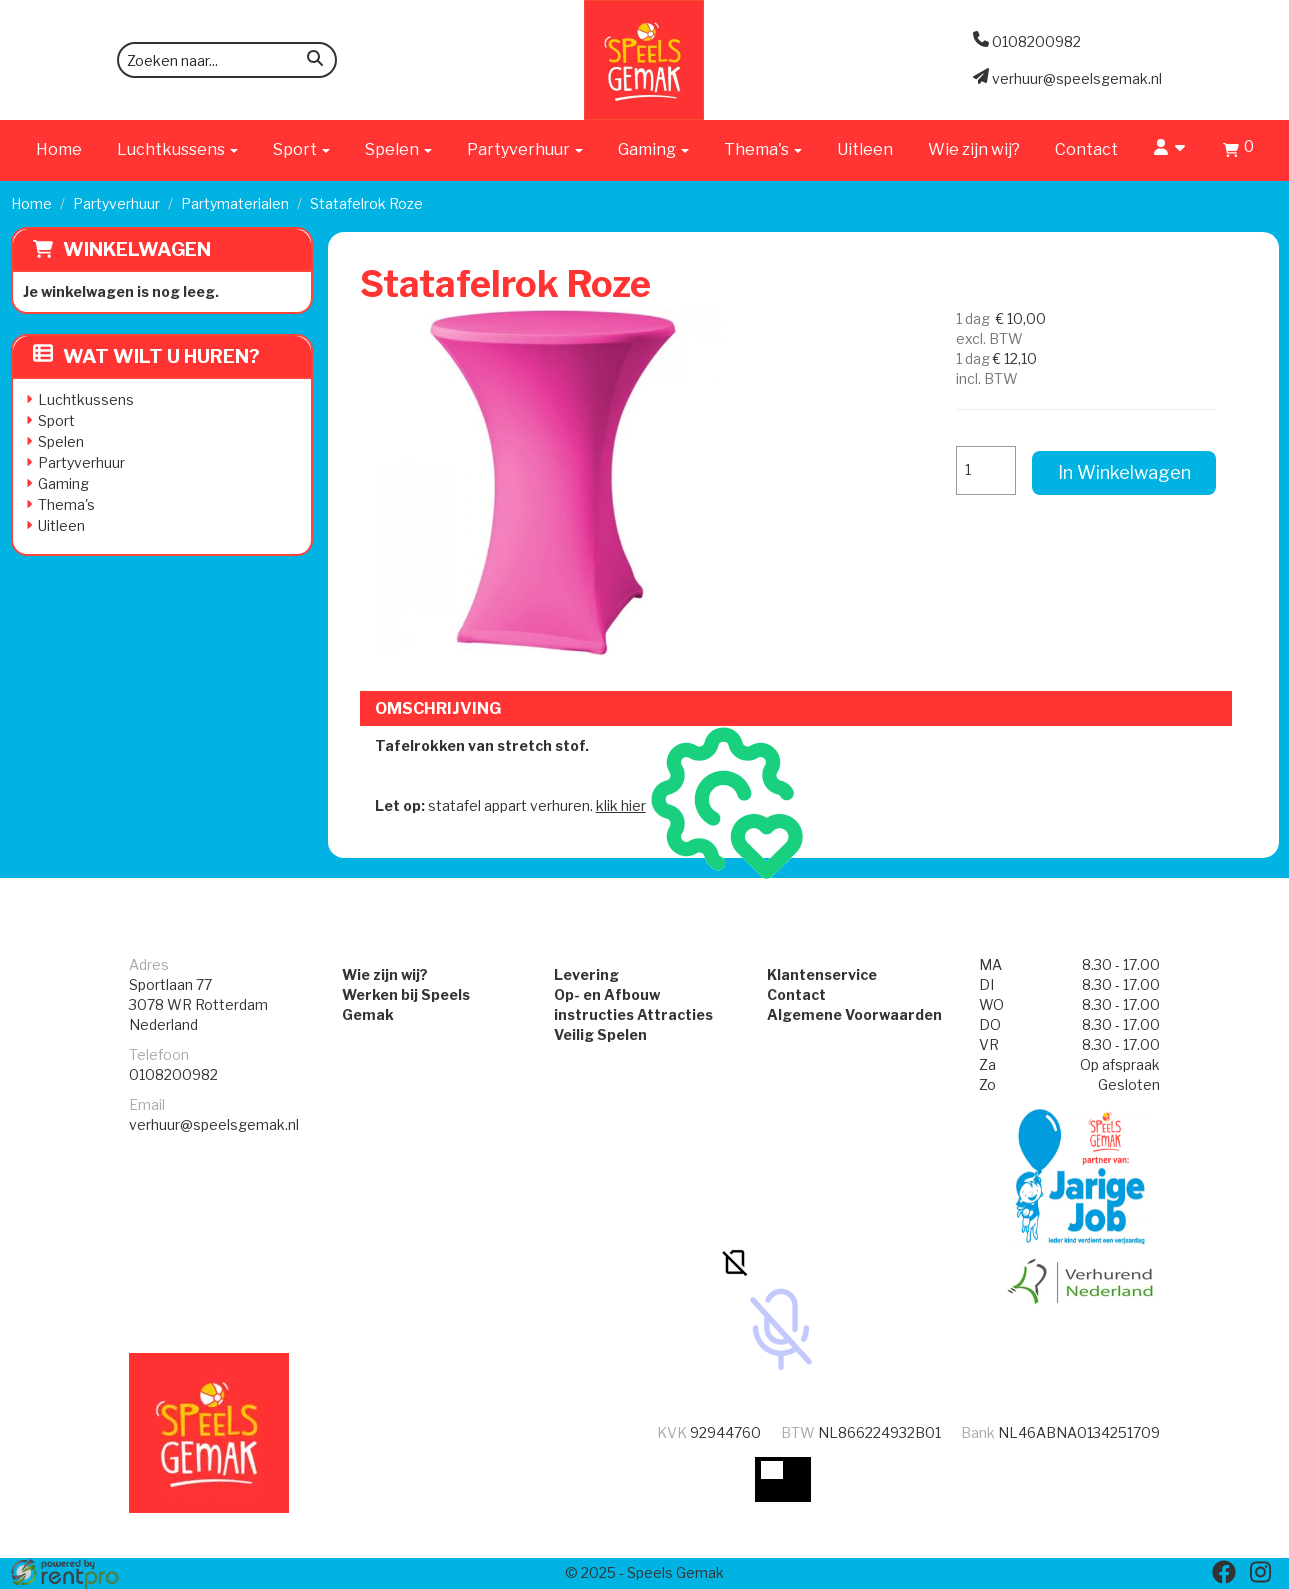 This screenshot has height=1589, width=1289. I want to click on mute your microphone, so click(781, 1328).